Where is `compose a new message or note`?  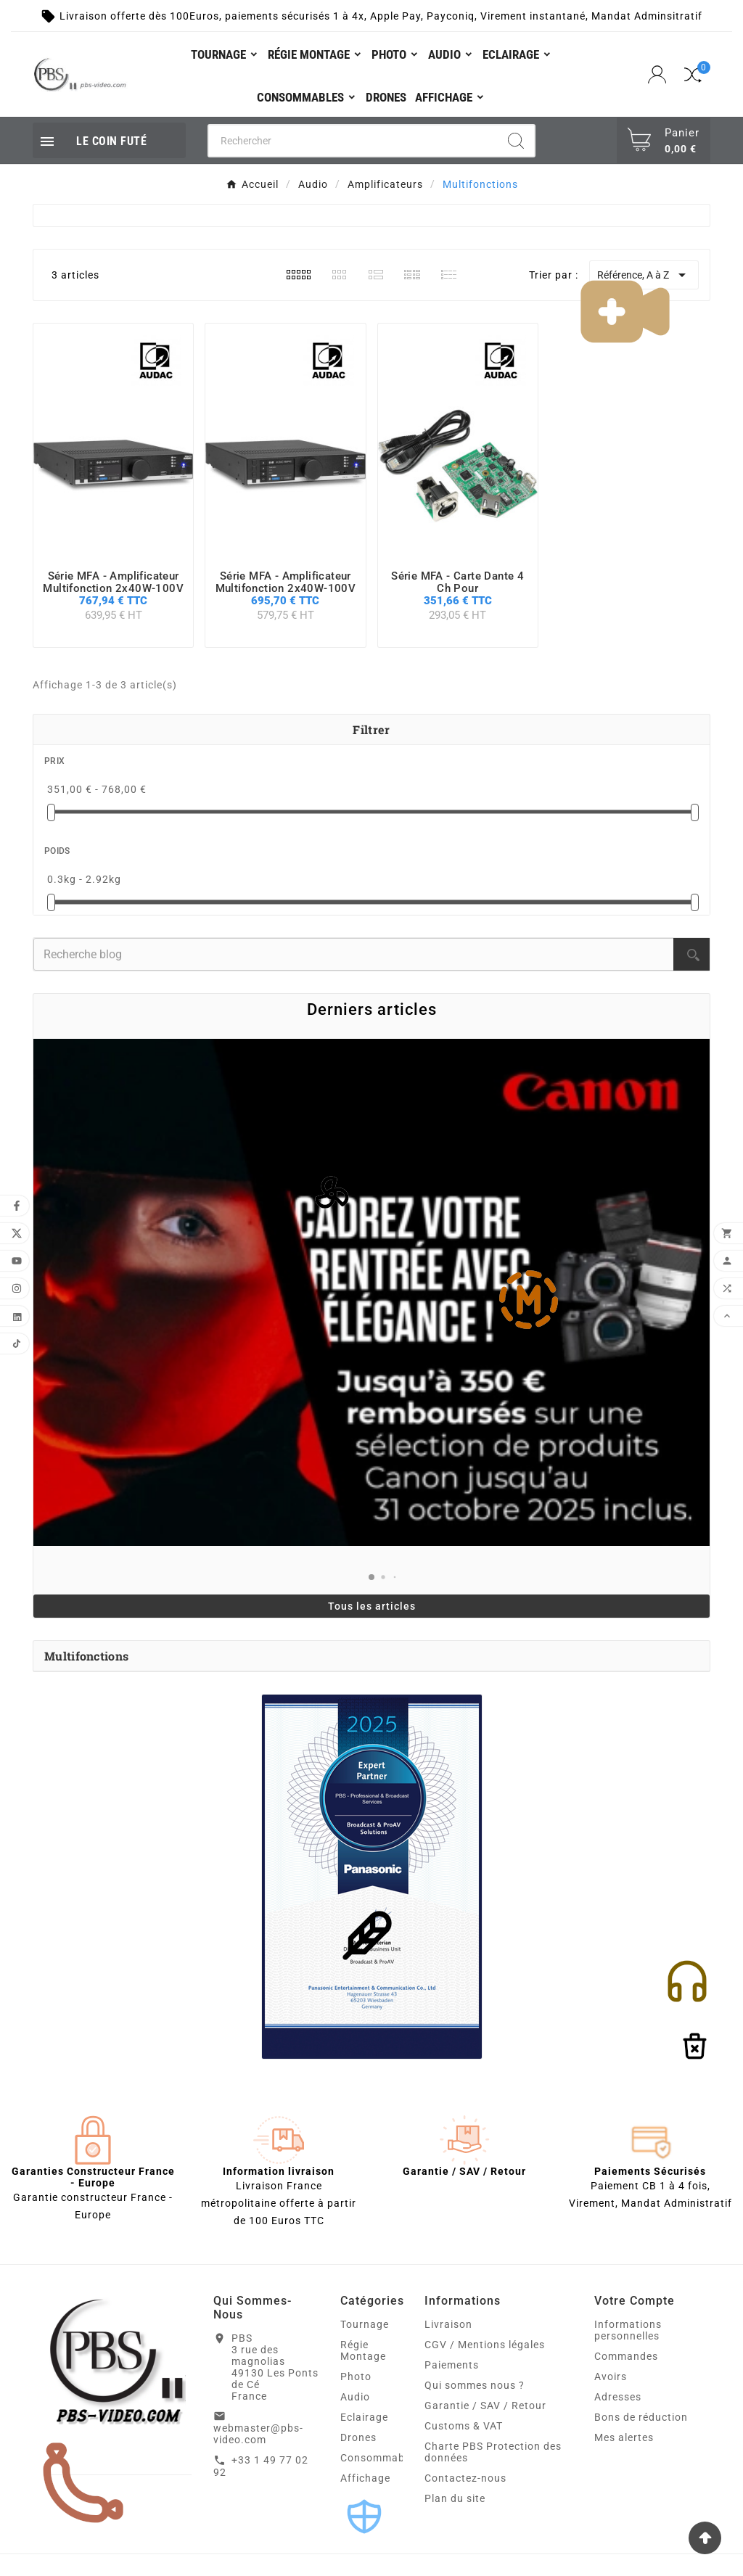 compose a new message or note is located at coordinates (367, 1935).